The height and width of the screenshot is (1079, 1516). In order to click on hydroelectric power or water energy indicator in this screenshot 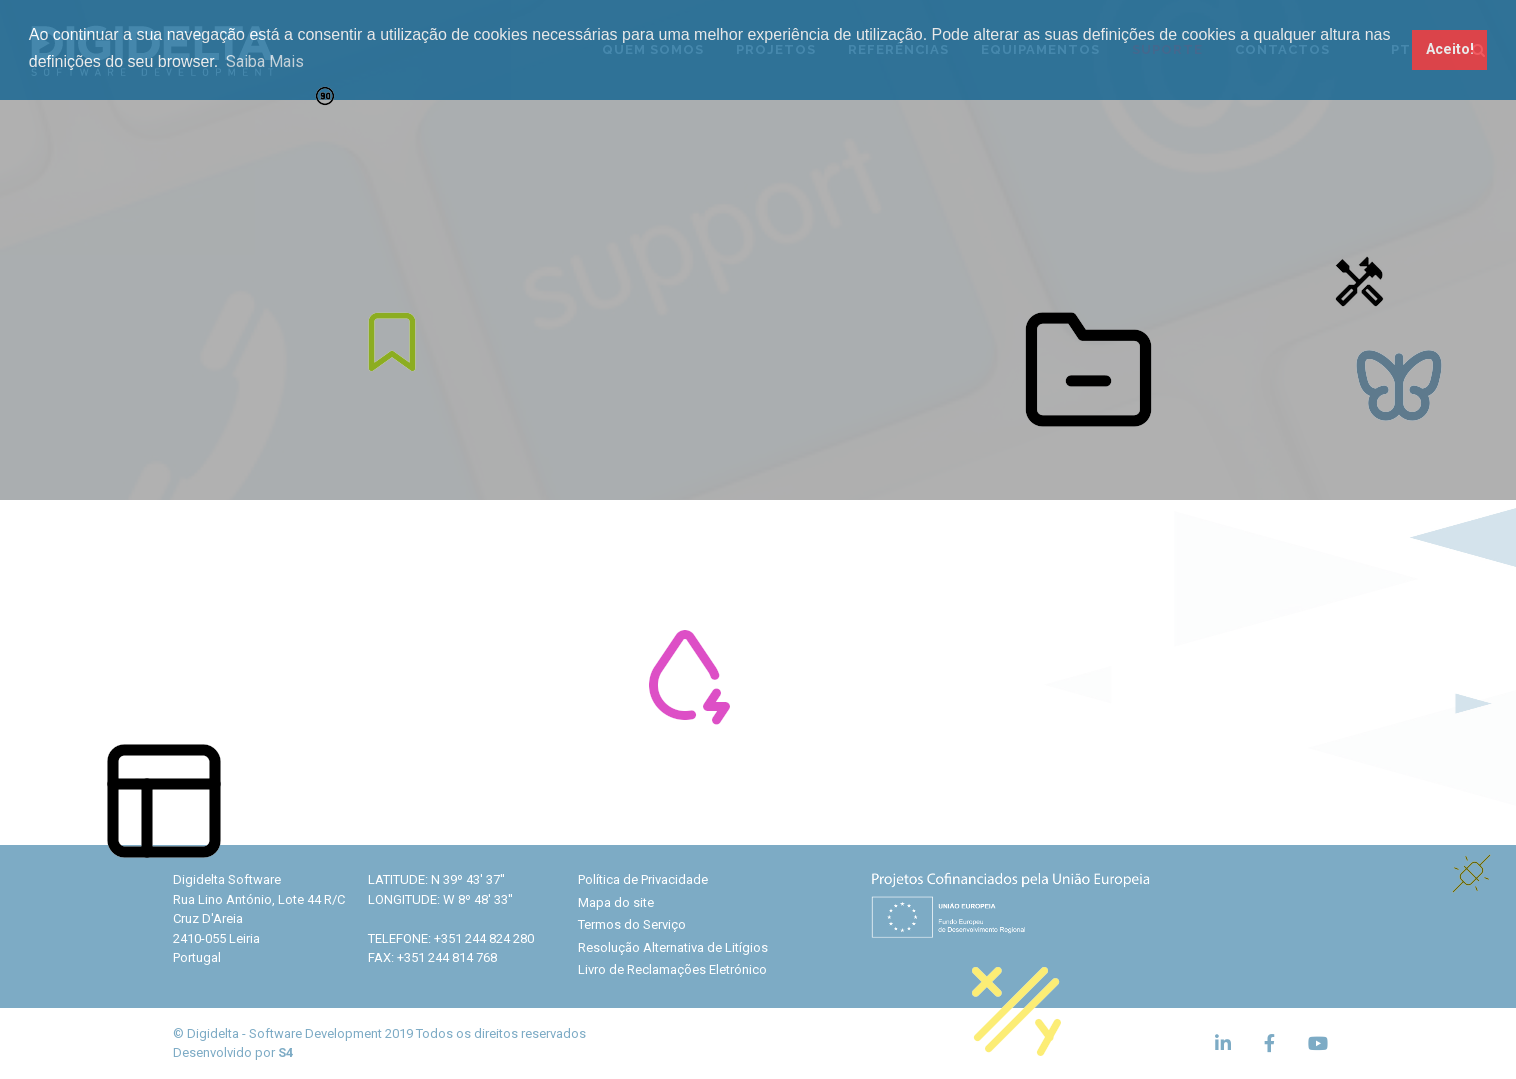, I will do `click(685, 675)`.